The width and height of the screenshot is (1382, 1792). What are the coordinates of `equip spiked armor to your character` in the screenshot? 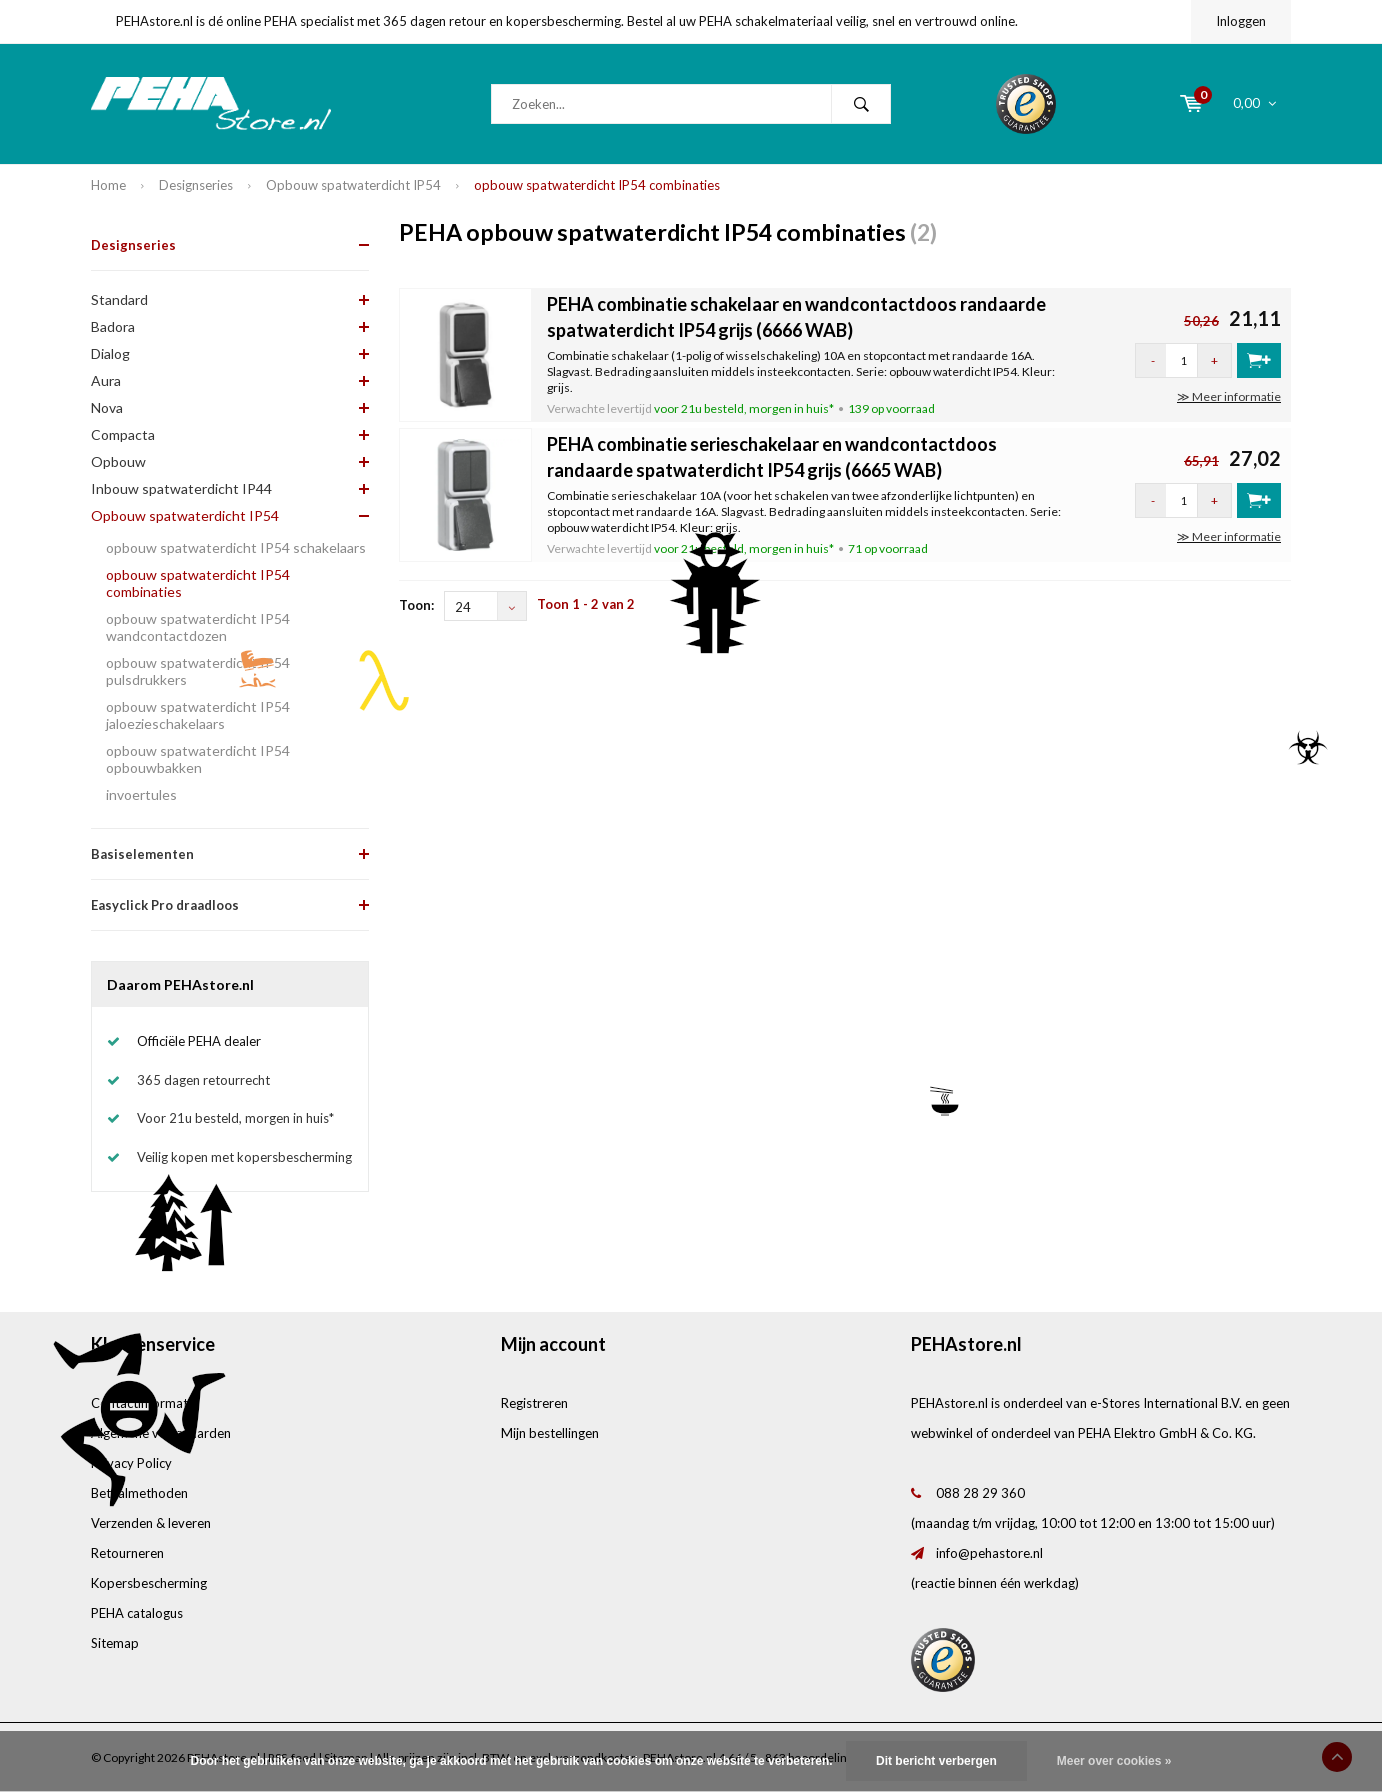 It's located at (715, 593).